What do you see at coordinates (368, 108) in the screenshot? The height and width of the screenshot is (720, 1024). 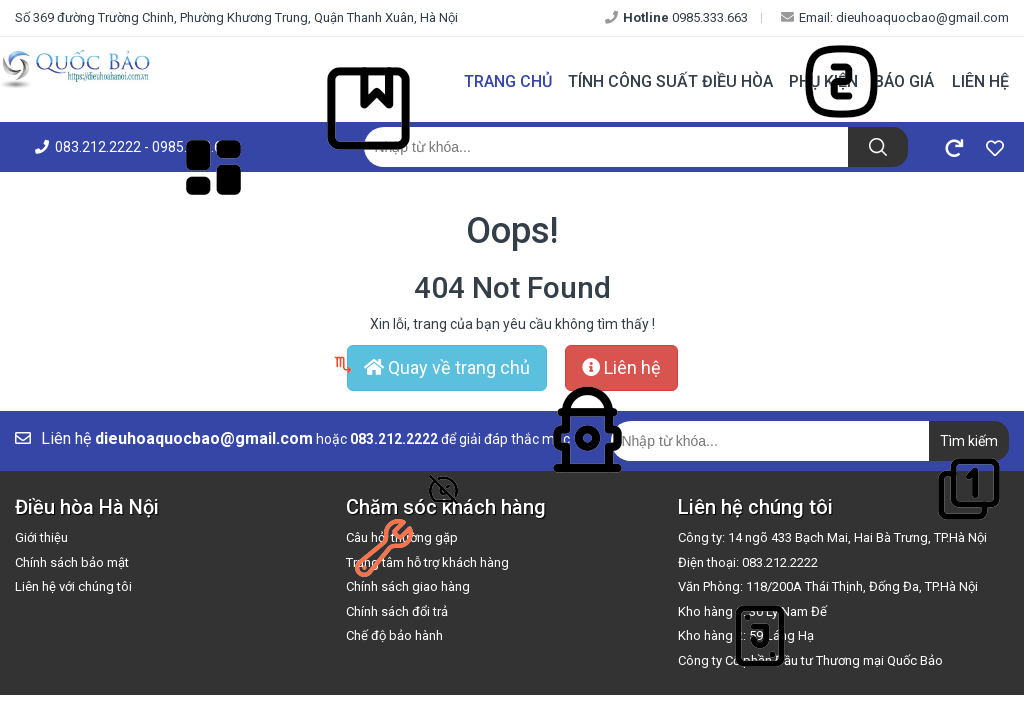 I see `view your music album collection` at bounding box center [368, 108].